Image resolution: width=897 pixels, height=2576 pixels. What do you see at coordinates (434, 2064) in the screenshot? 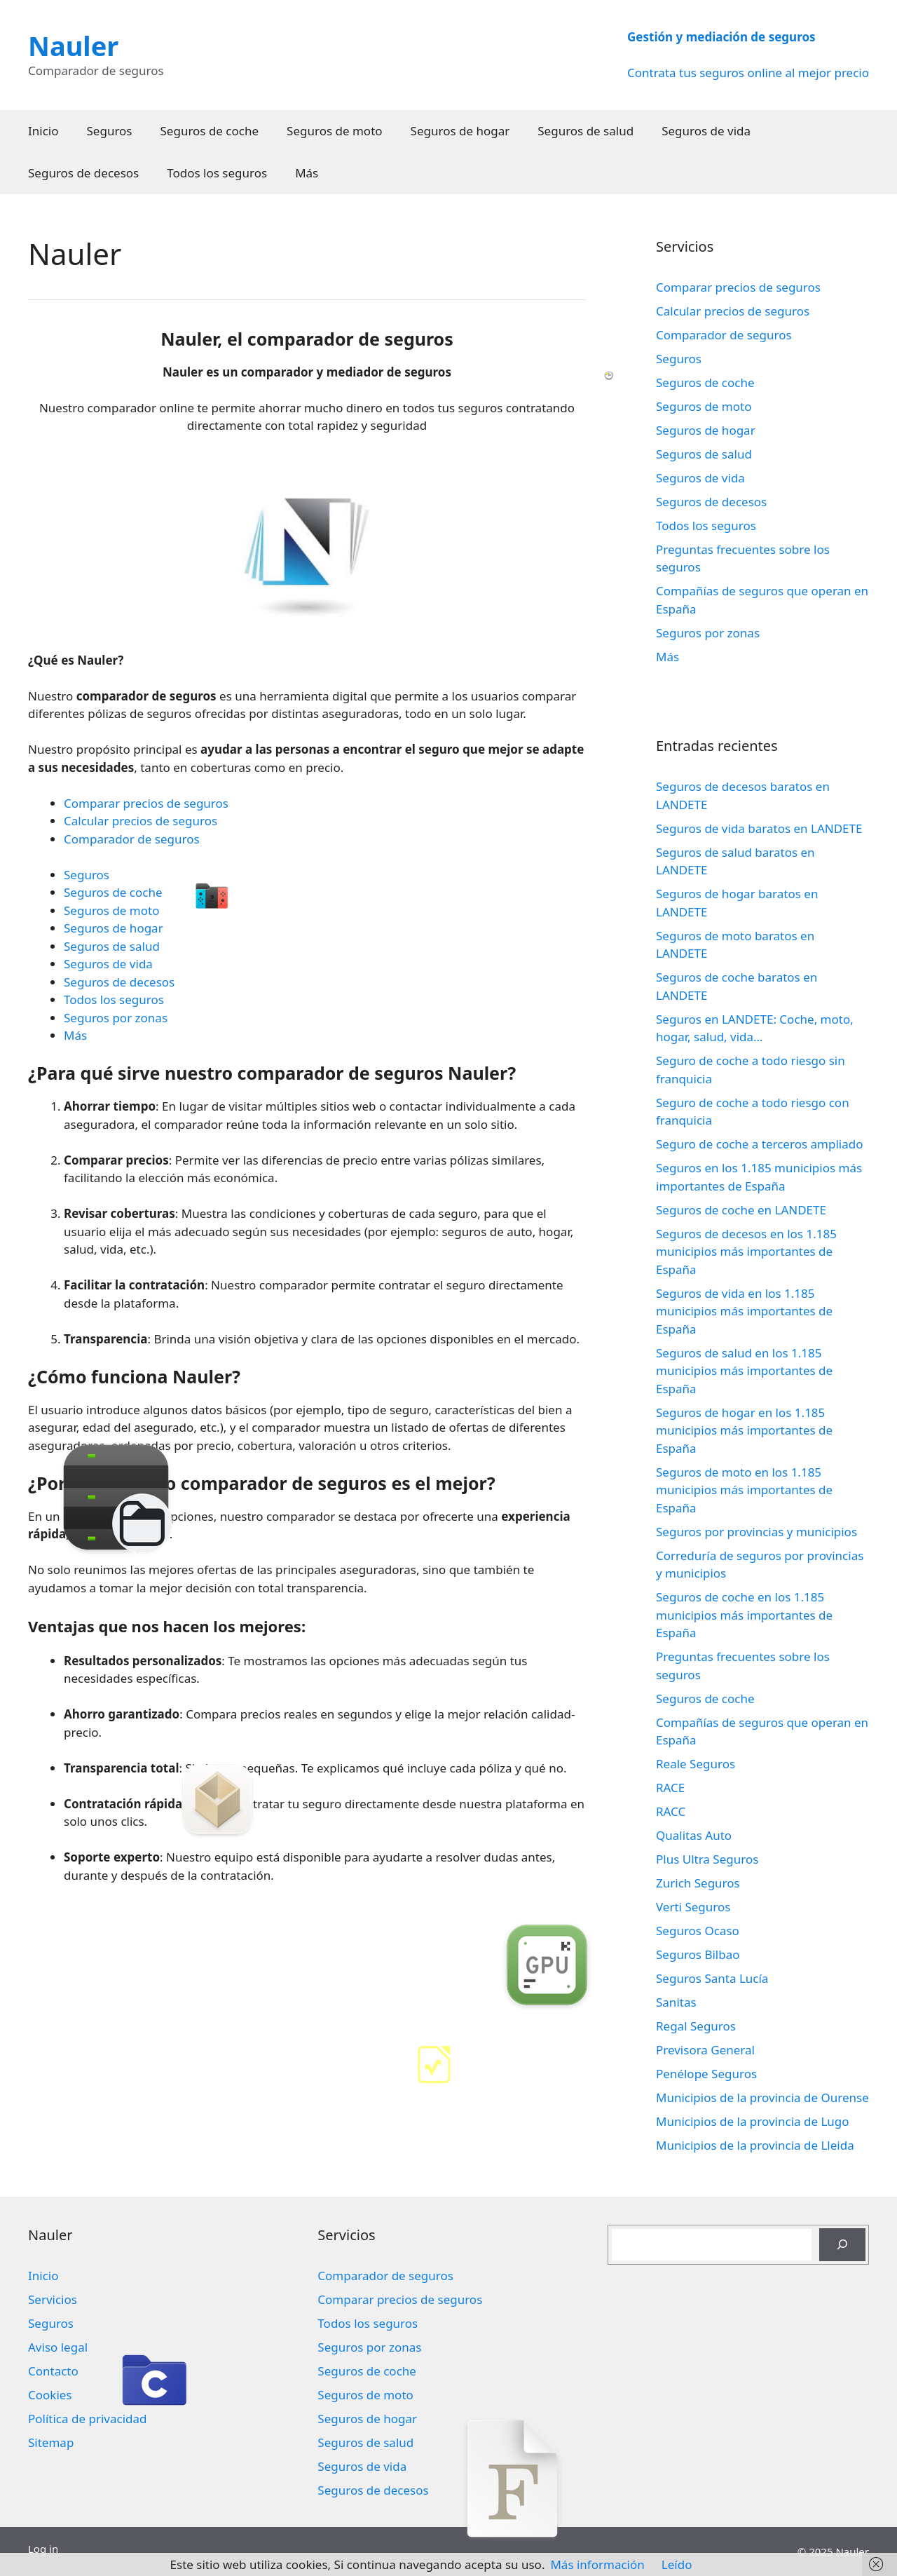
I see `open libreoffice math application` at bounding box center [434, 2064].